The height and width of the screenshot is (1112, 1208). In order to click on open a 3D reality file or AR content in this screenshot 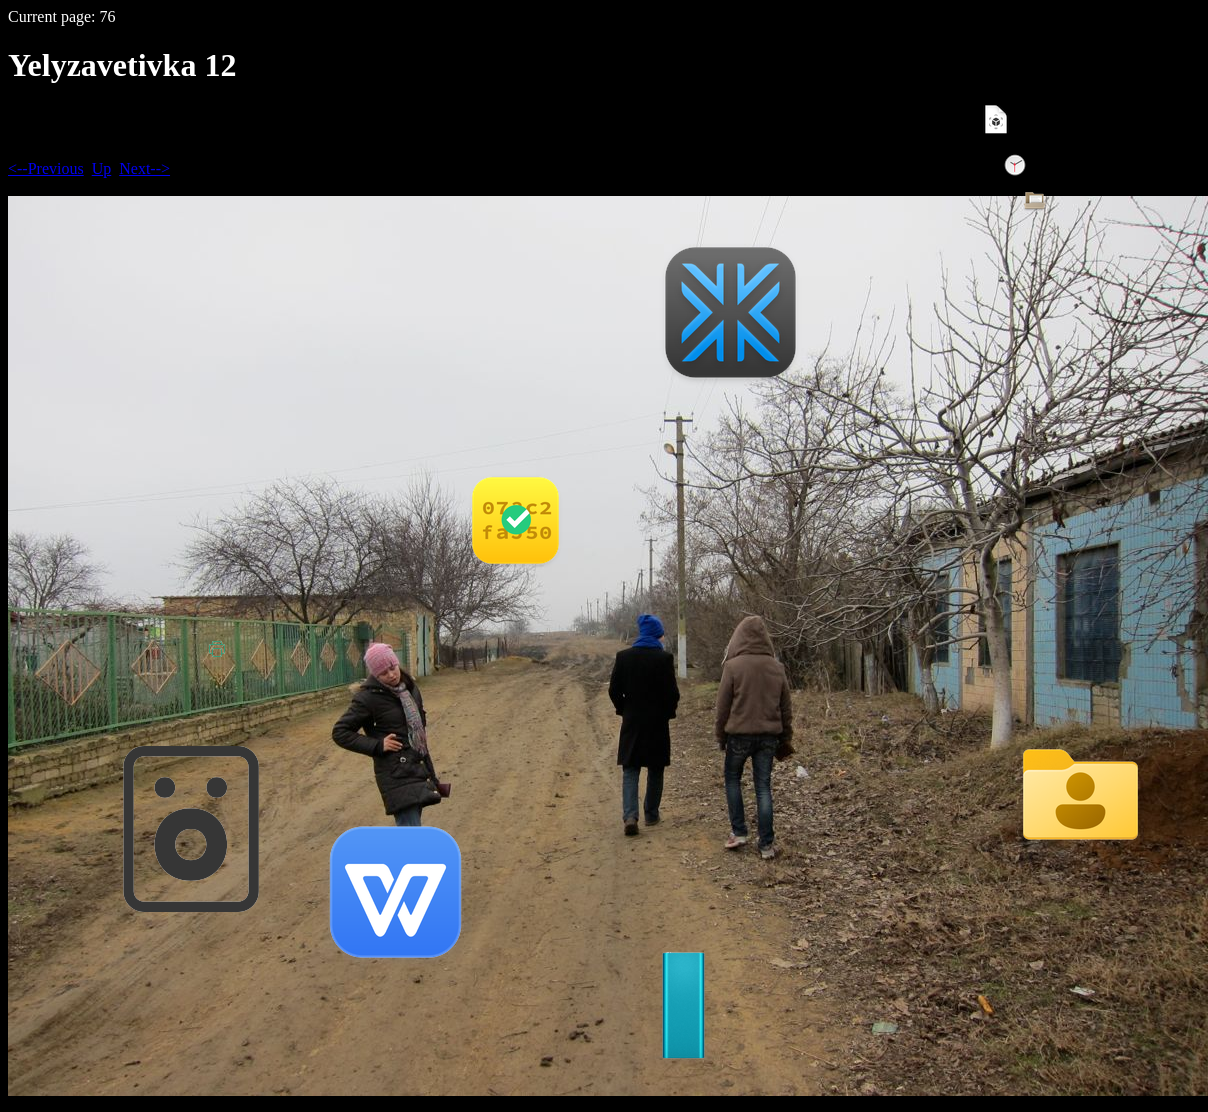, I will do `click(996, 120)`.